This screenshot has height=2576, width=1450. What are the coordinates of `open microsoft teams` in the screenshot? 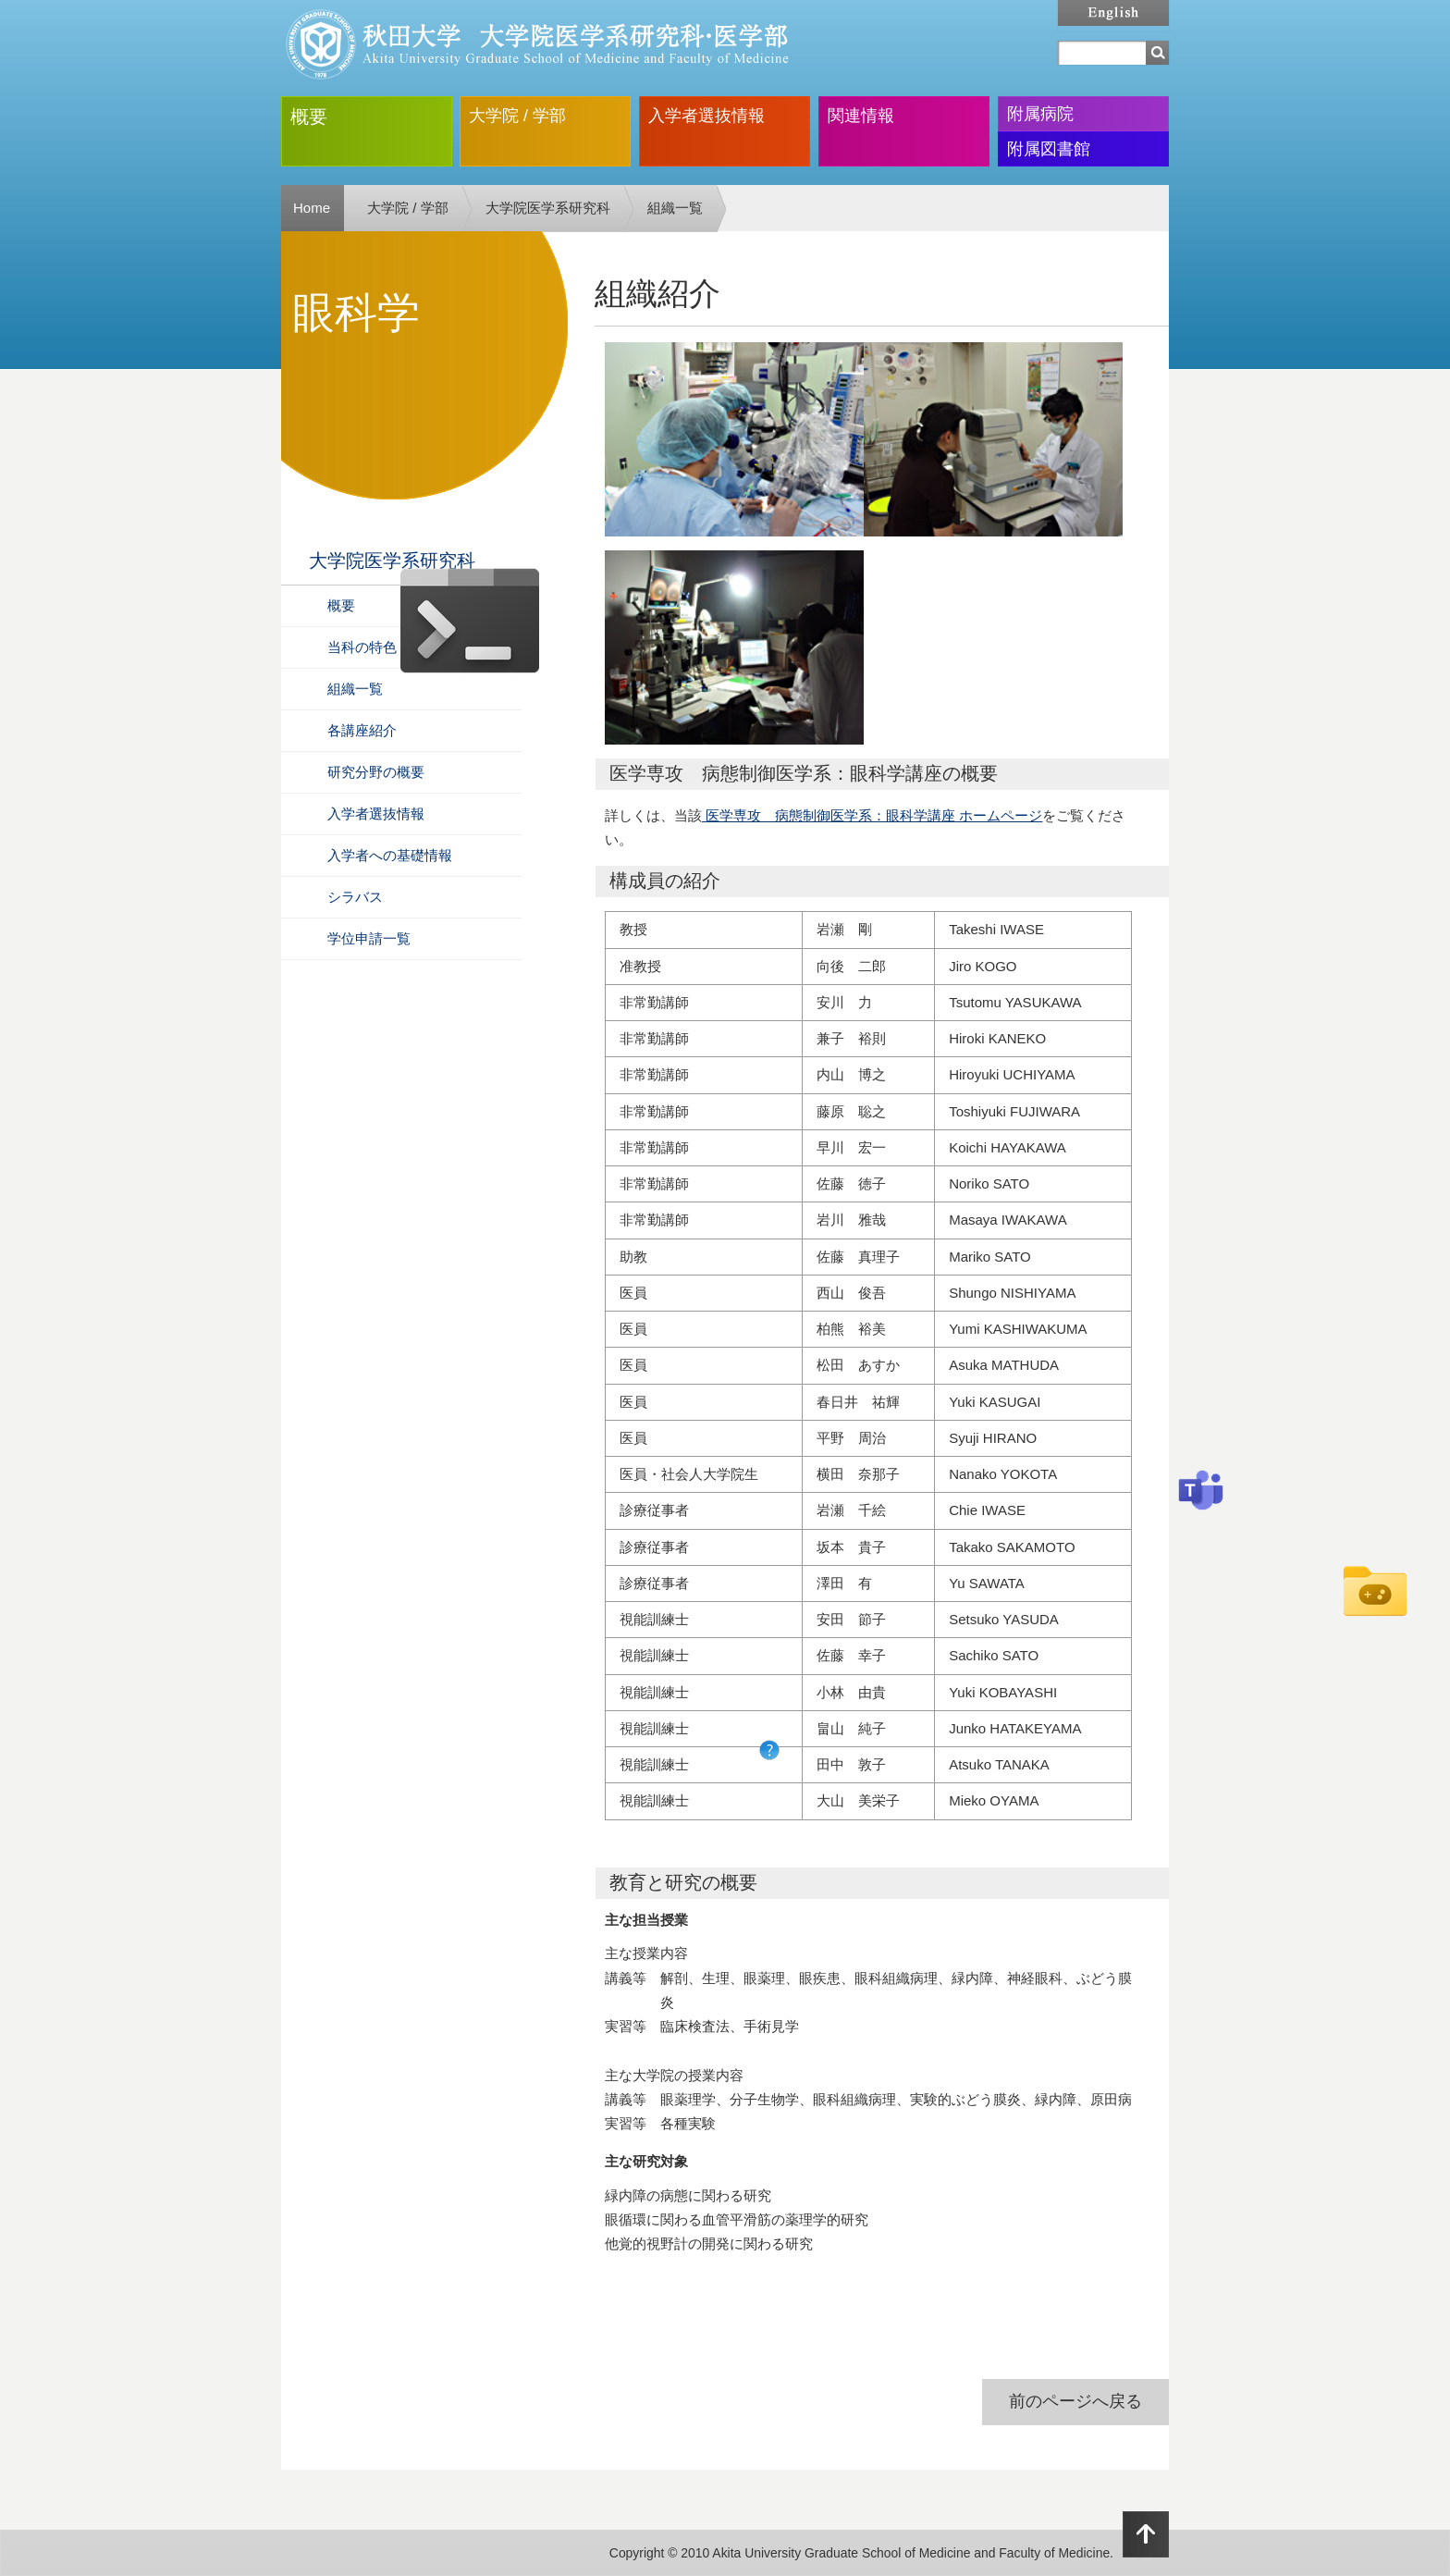 It's located at (1200, 1490).